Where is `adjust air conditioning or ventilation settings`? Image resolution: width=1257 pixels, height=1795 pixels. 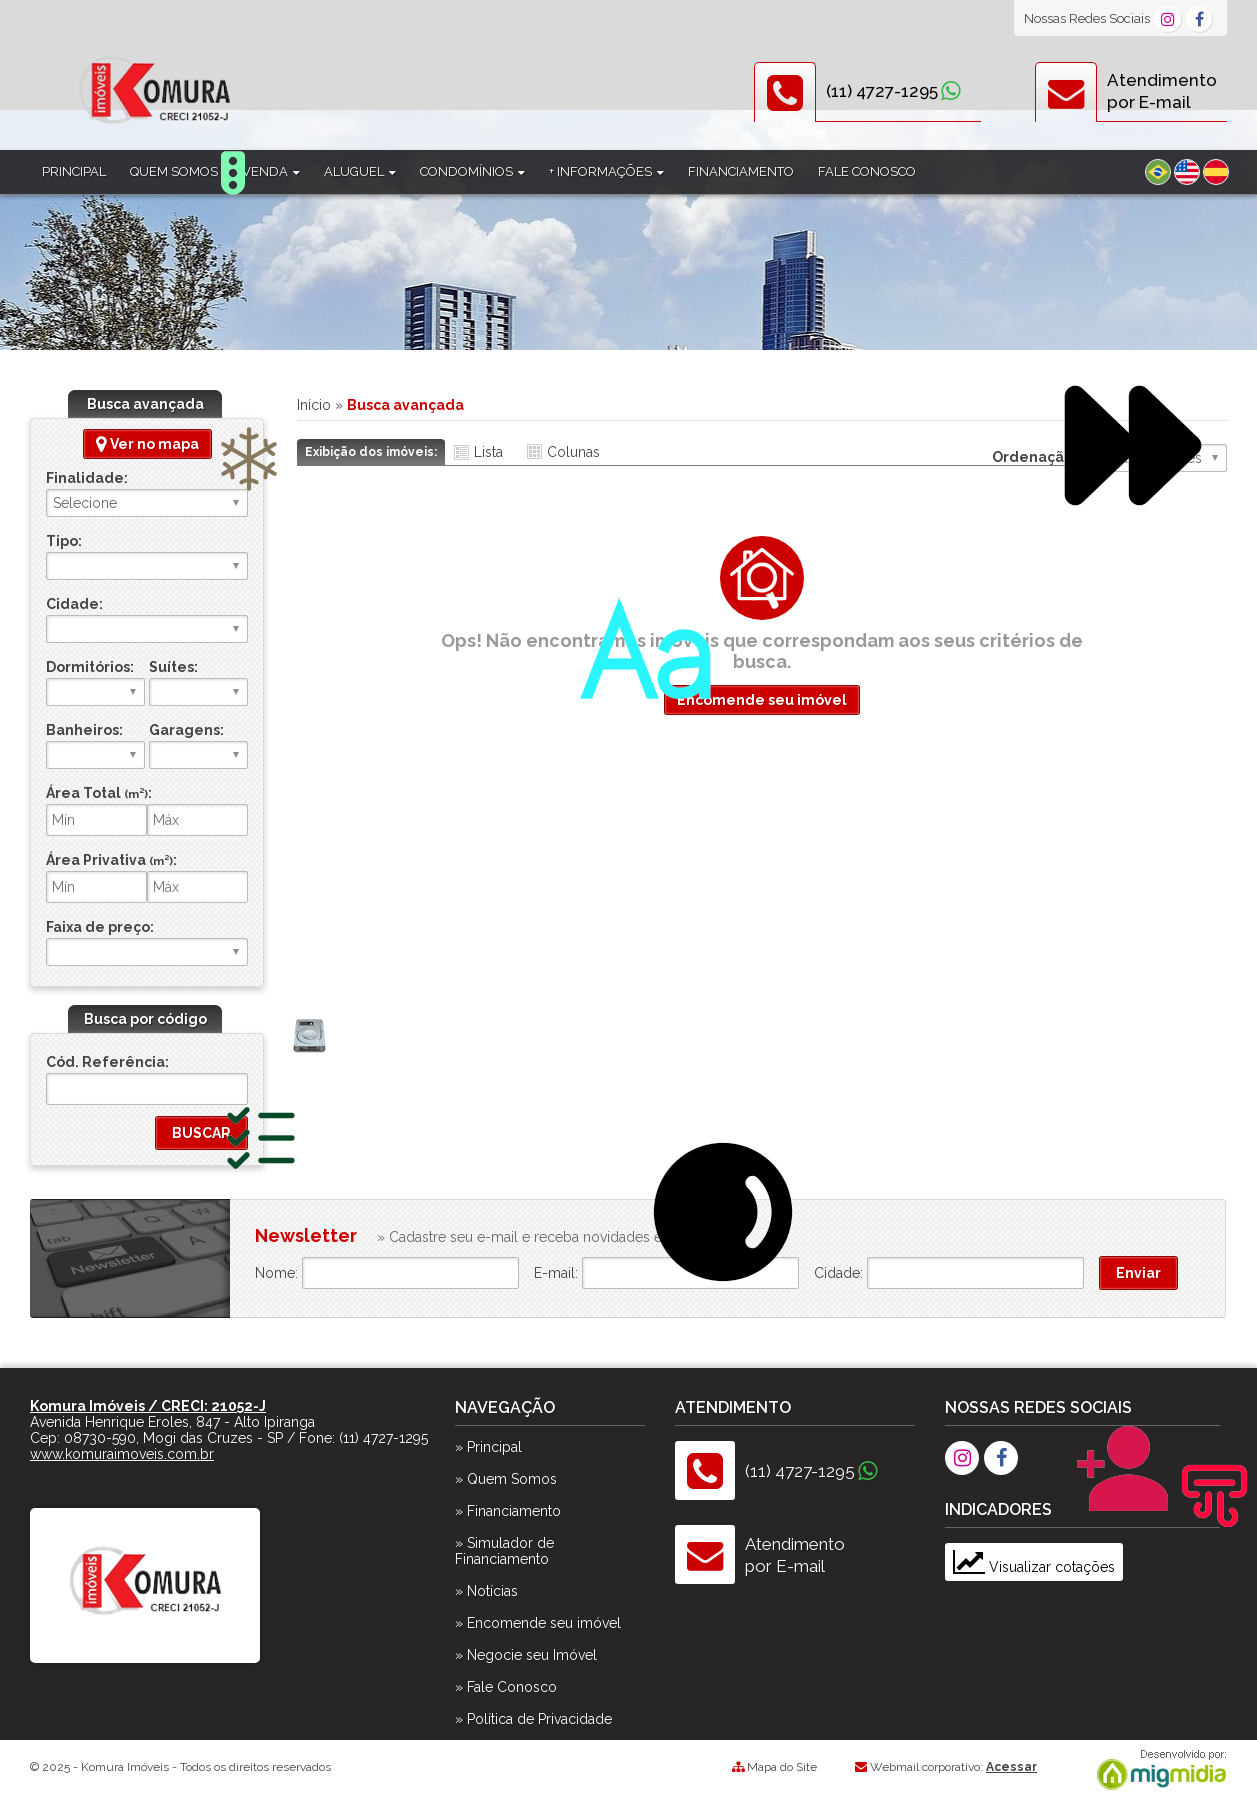
adjust air conditioning or ventilation settings is located at coordinates (1214, 1494).